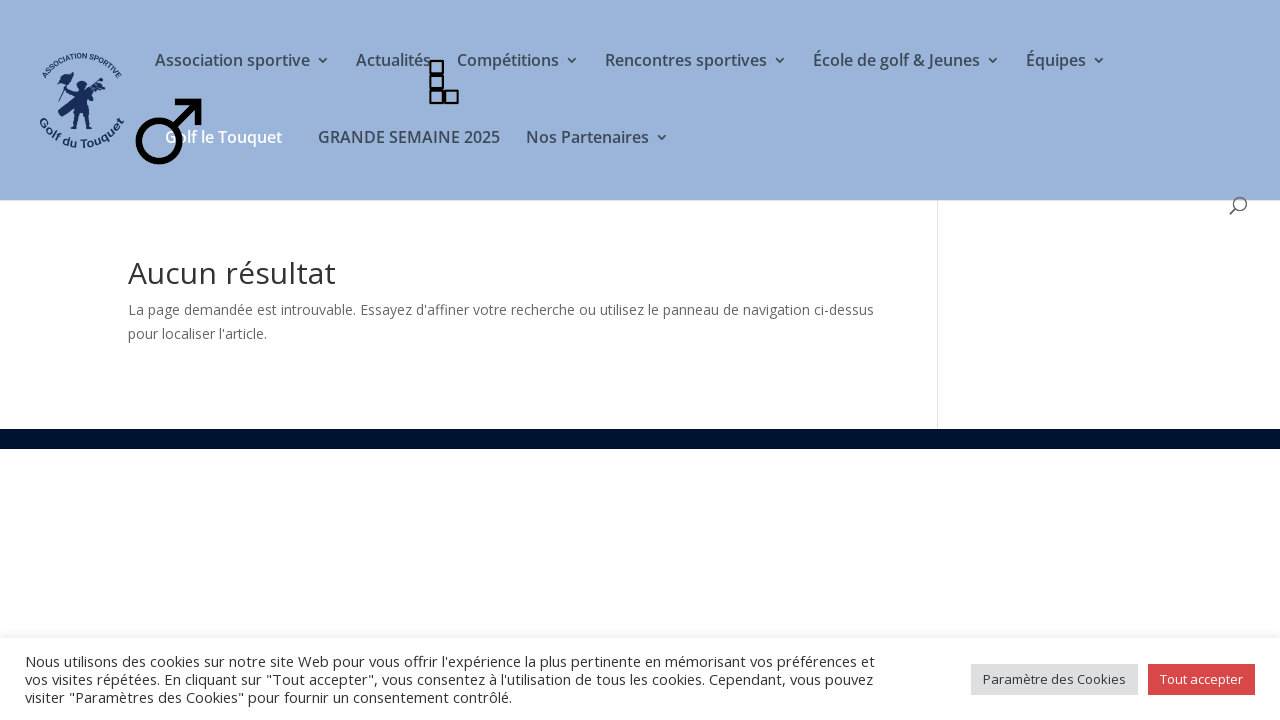  I want to click on indicates male gender option, so click(168, 131).